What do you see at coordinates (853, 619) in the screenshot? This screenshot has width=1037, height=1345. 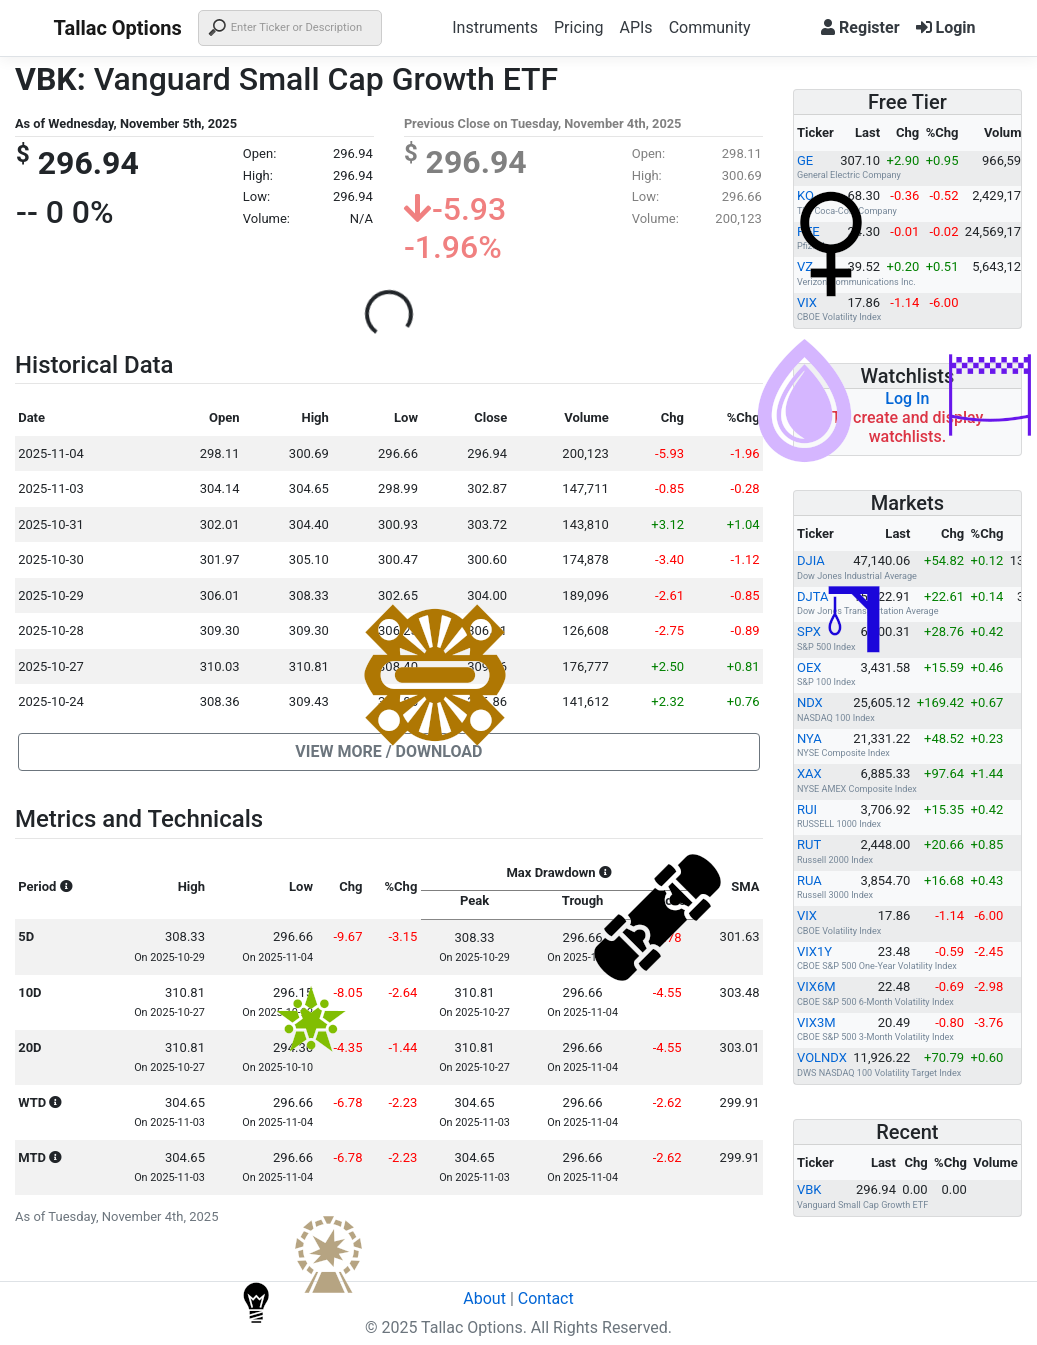 I see `hangman game or word guessing puzzle` at bounding box center [853, 619].